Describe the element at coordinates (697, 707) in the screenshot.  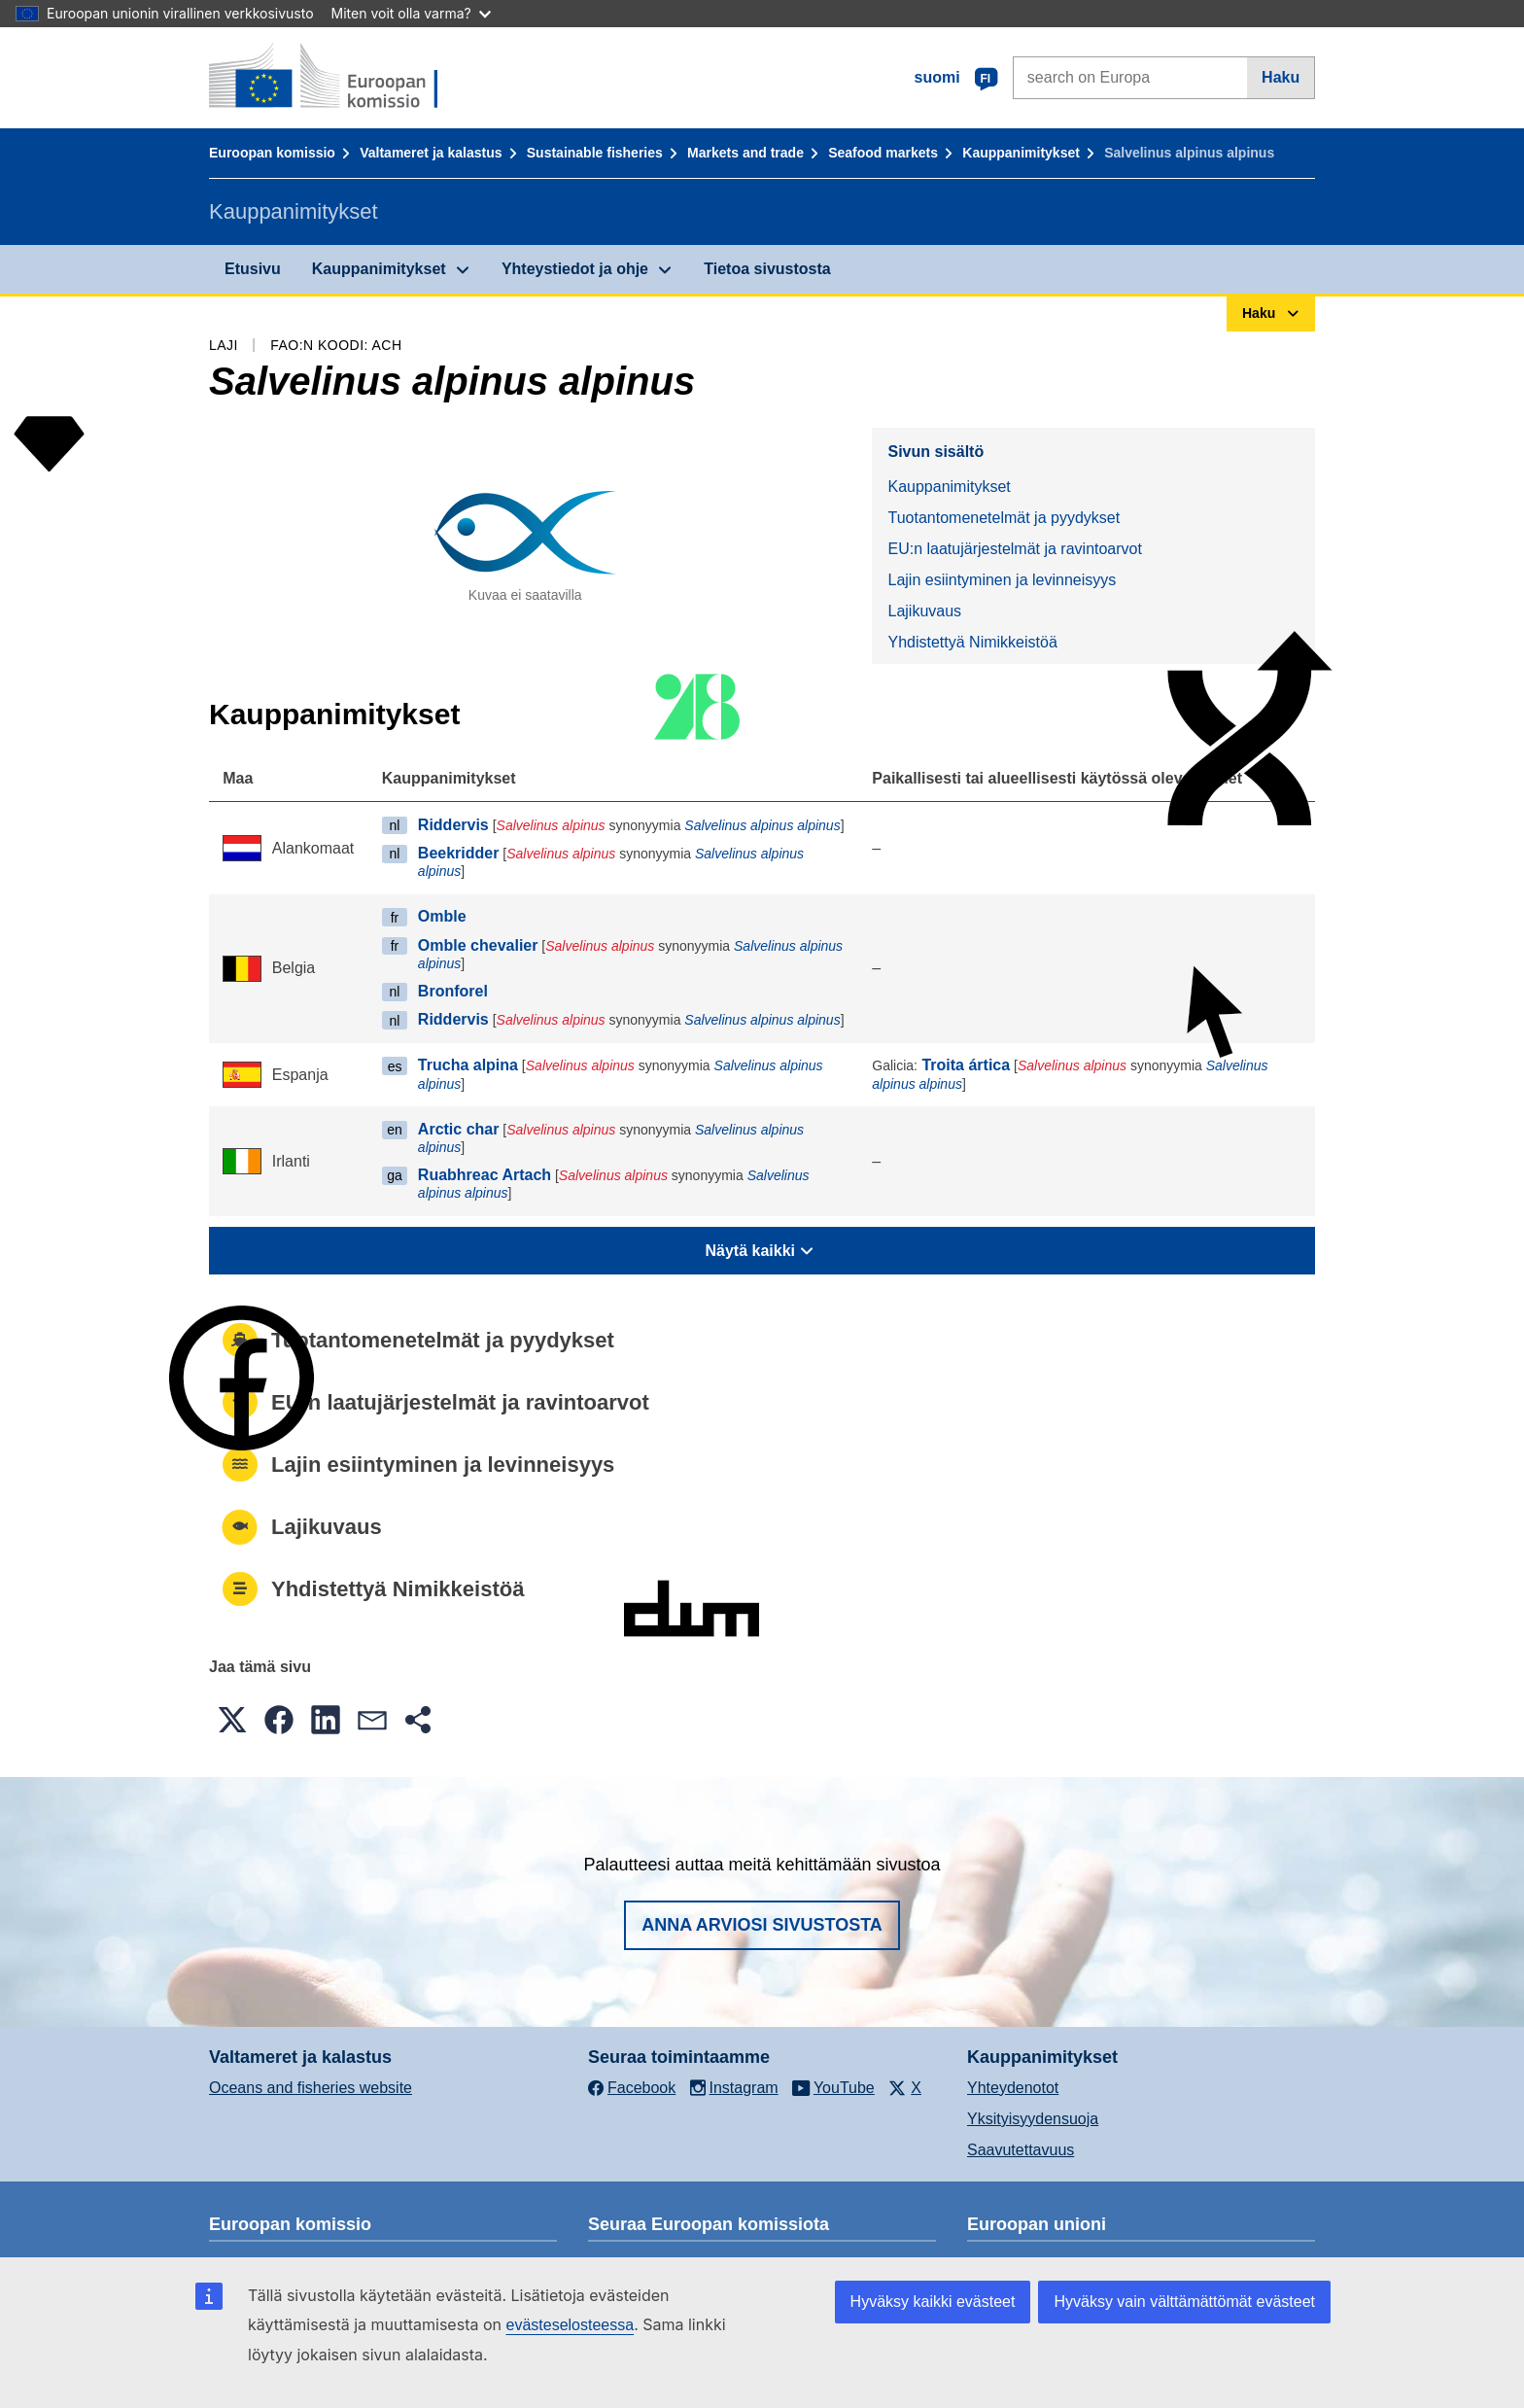
I see `open Google Fonts website or service` at that location.